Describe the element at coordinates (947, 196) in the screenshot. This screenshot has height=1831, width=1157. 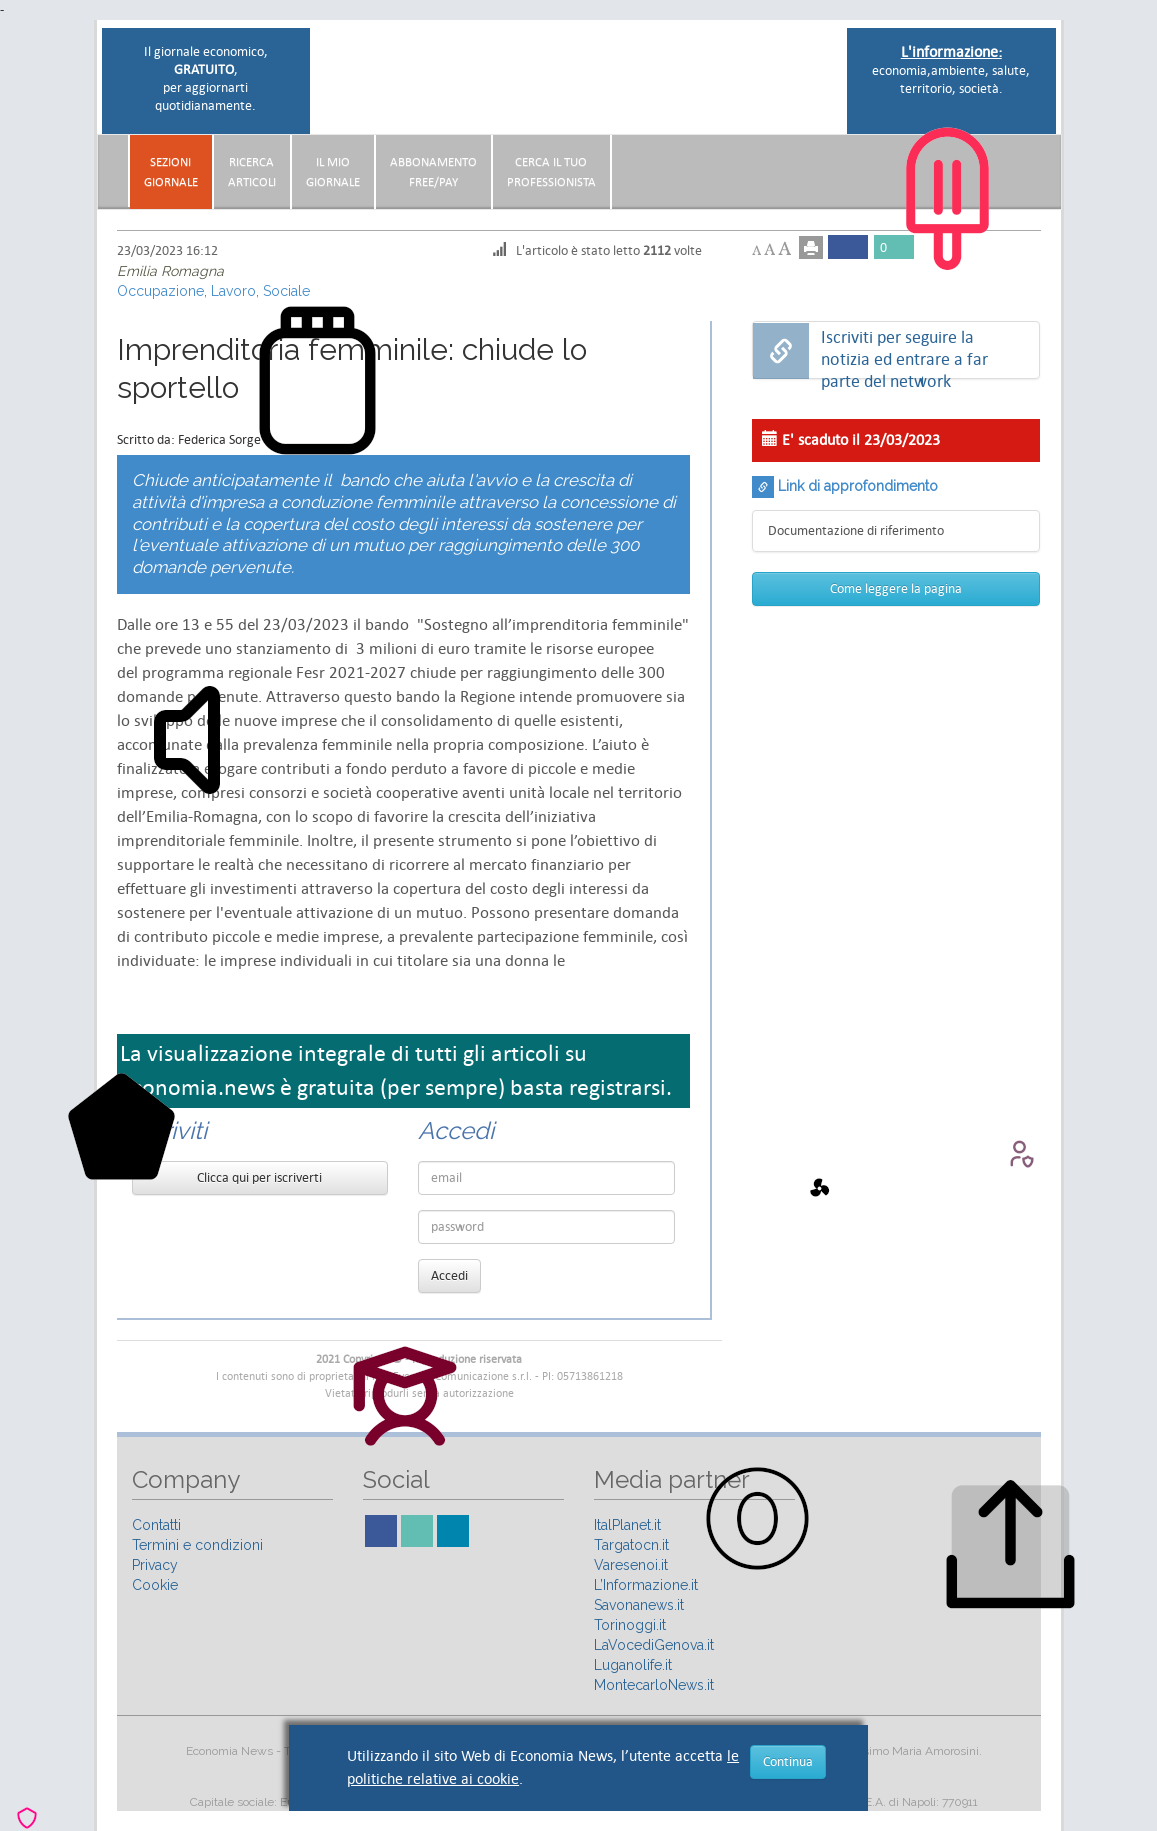
I see `browse frozen treats or dessert options` at that location.